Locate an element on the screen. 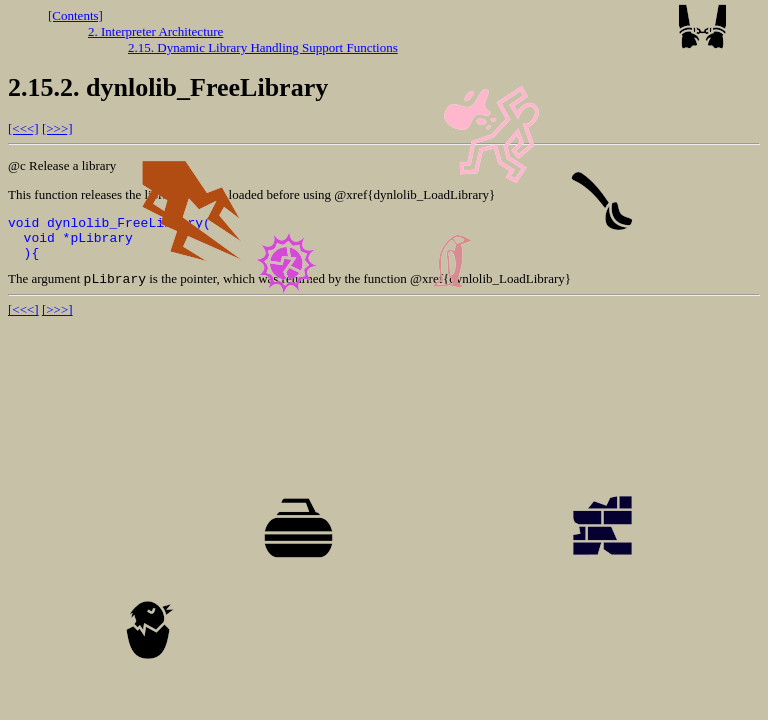 Image resolution: width=768 pixels, height=720 pixels. access curling game or sports content is located at coordinates (298, 523).